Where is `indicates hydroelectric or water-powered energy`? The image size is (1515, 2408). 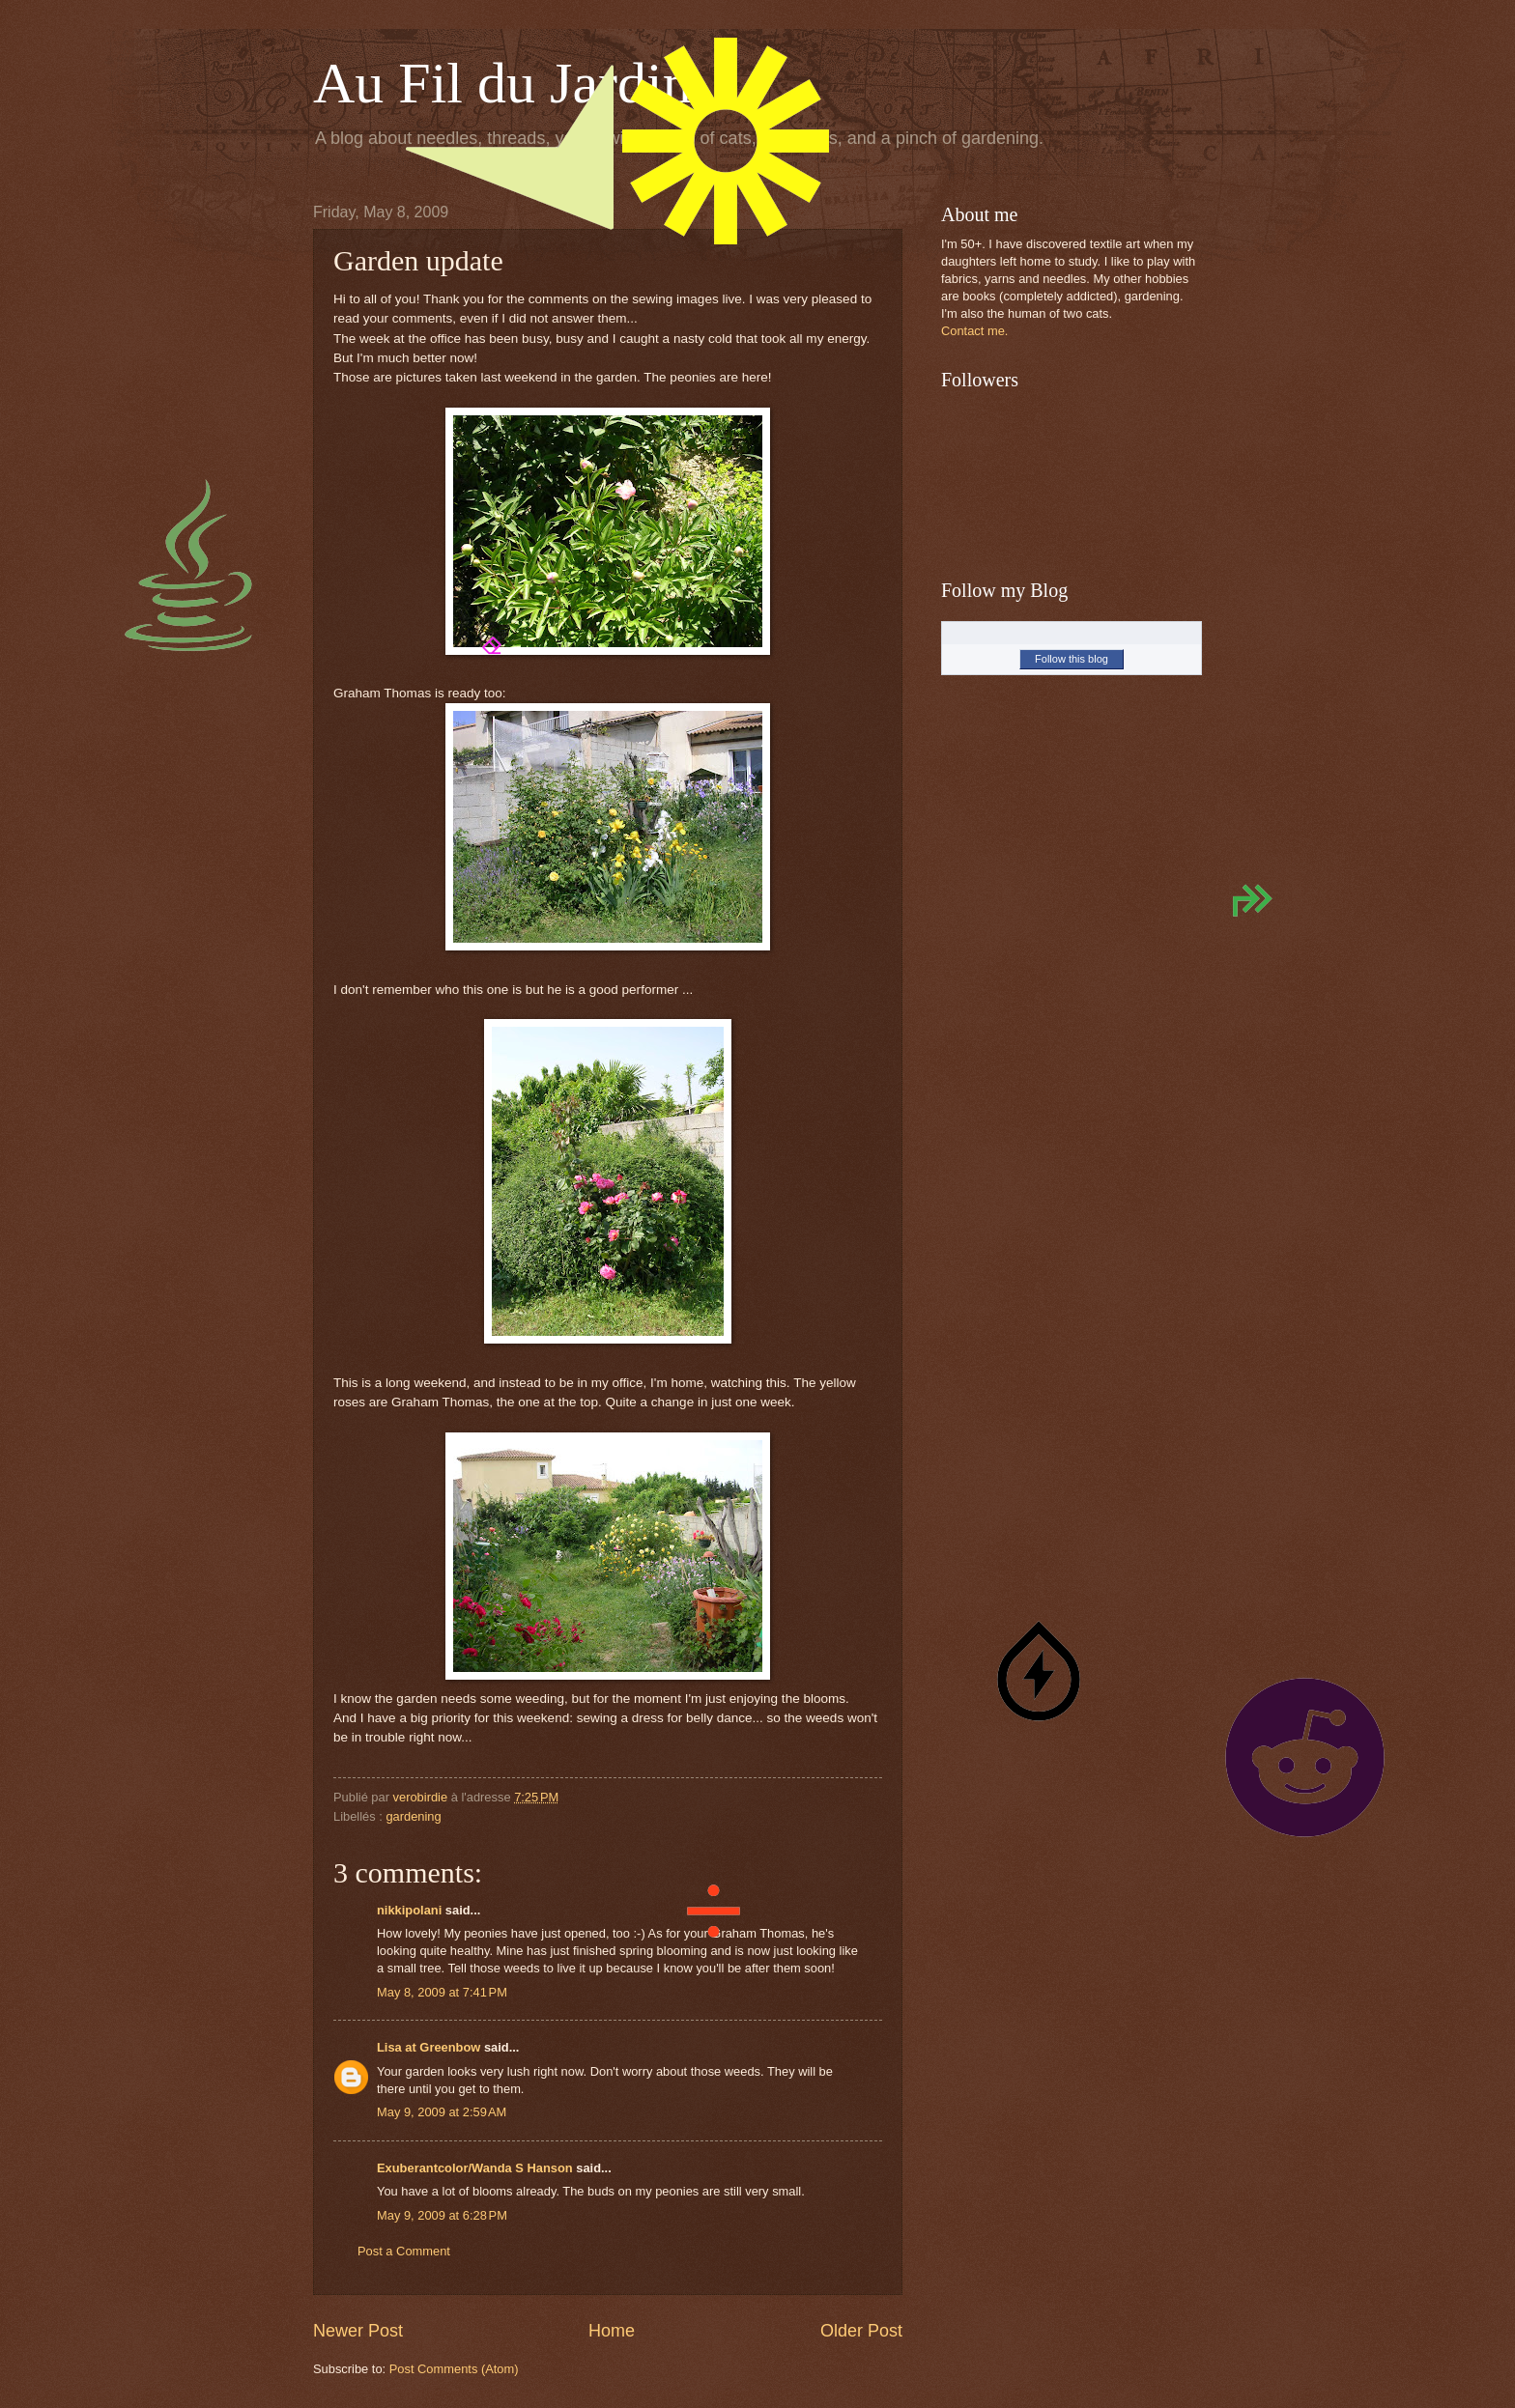
indicates hydroelectric or water-powered energy is located at coordinates (1039, 1675).